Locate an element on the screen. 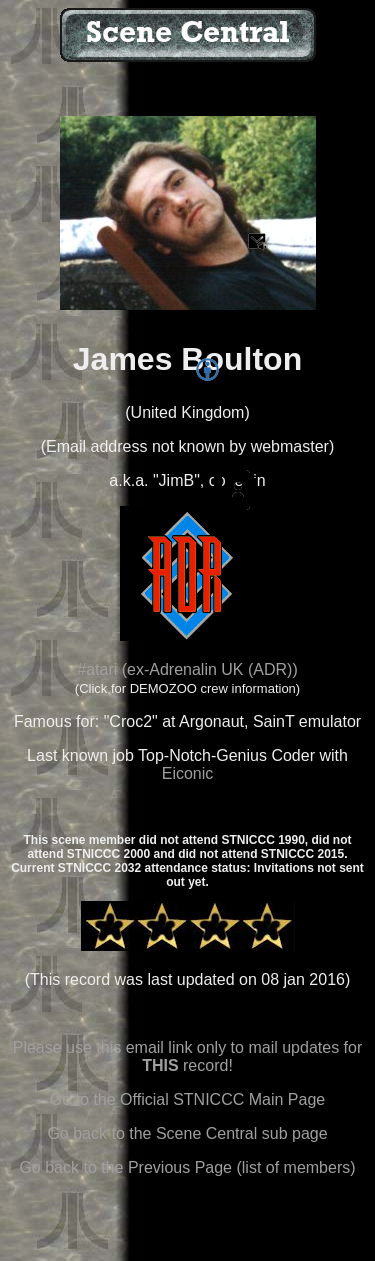 Image resolution: width=375 pixels, height=1261 pixels. indicates creative commons attribution required is located at coordinates (207, 369).